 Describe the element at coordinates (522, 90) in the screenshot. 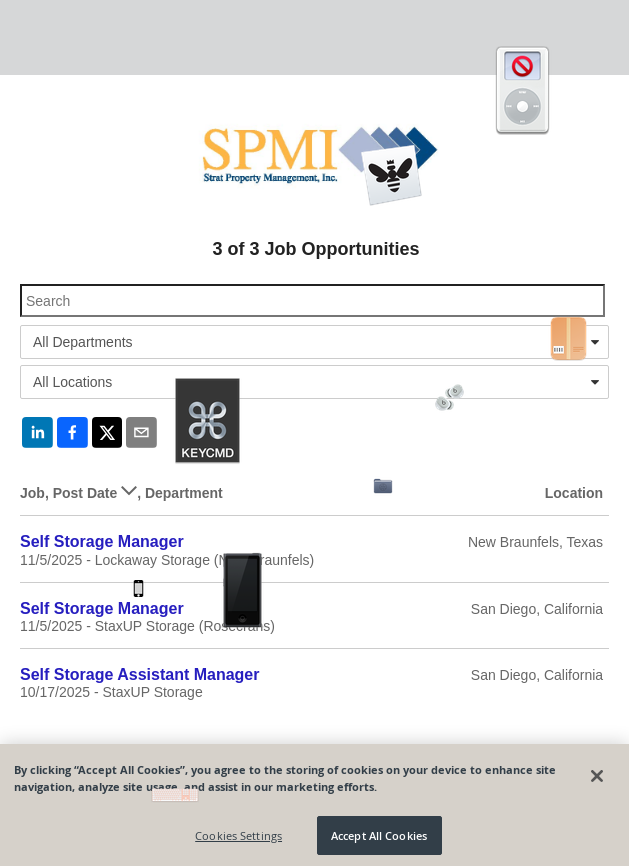

I see `iPod device not connected or unavailable` at that location.